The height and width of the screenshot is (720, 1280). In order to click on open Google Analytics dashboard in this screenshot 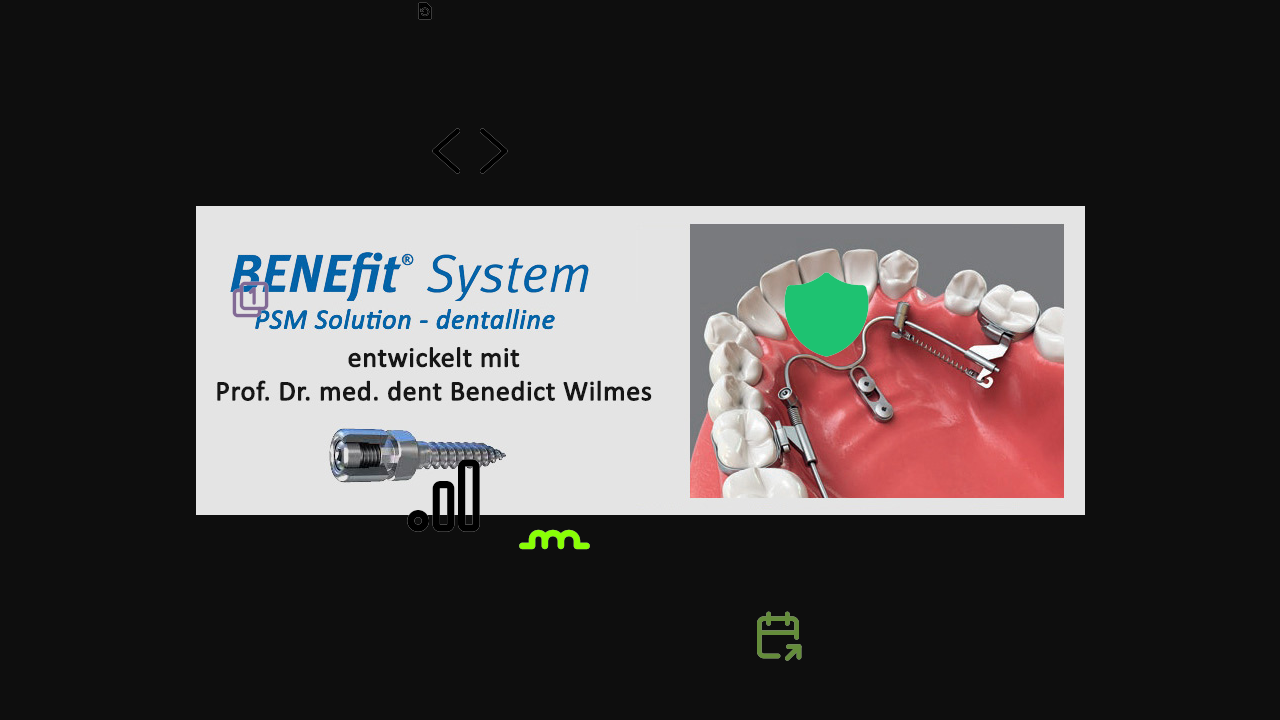, I will do `click(443, 495)`.